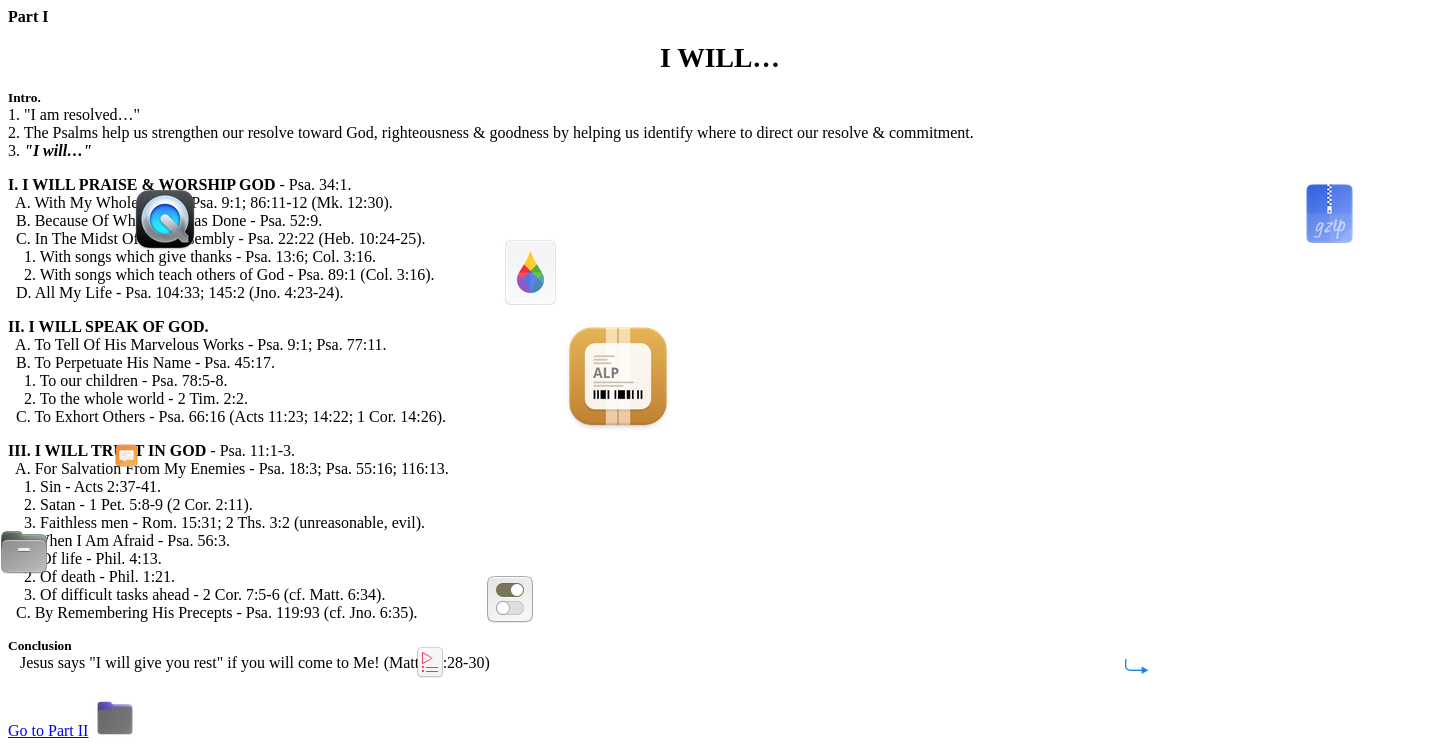 The width and height of the screenshot is (1440, 756). I want to click on open the file manager application, so click(24, 552).